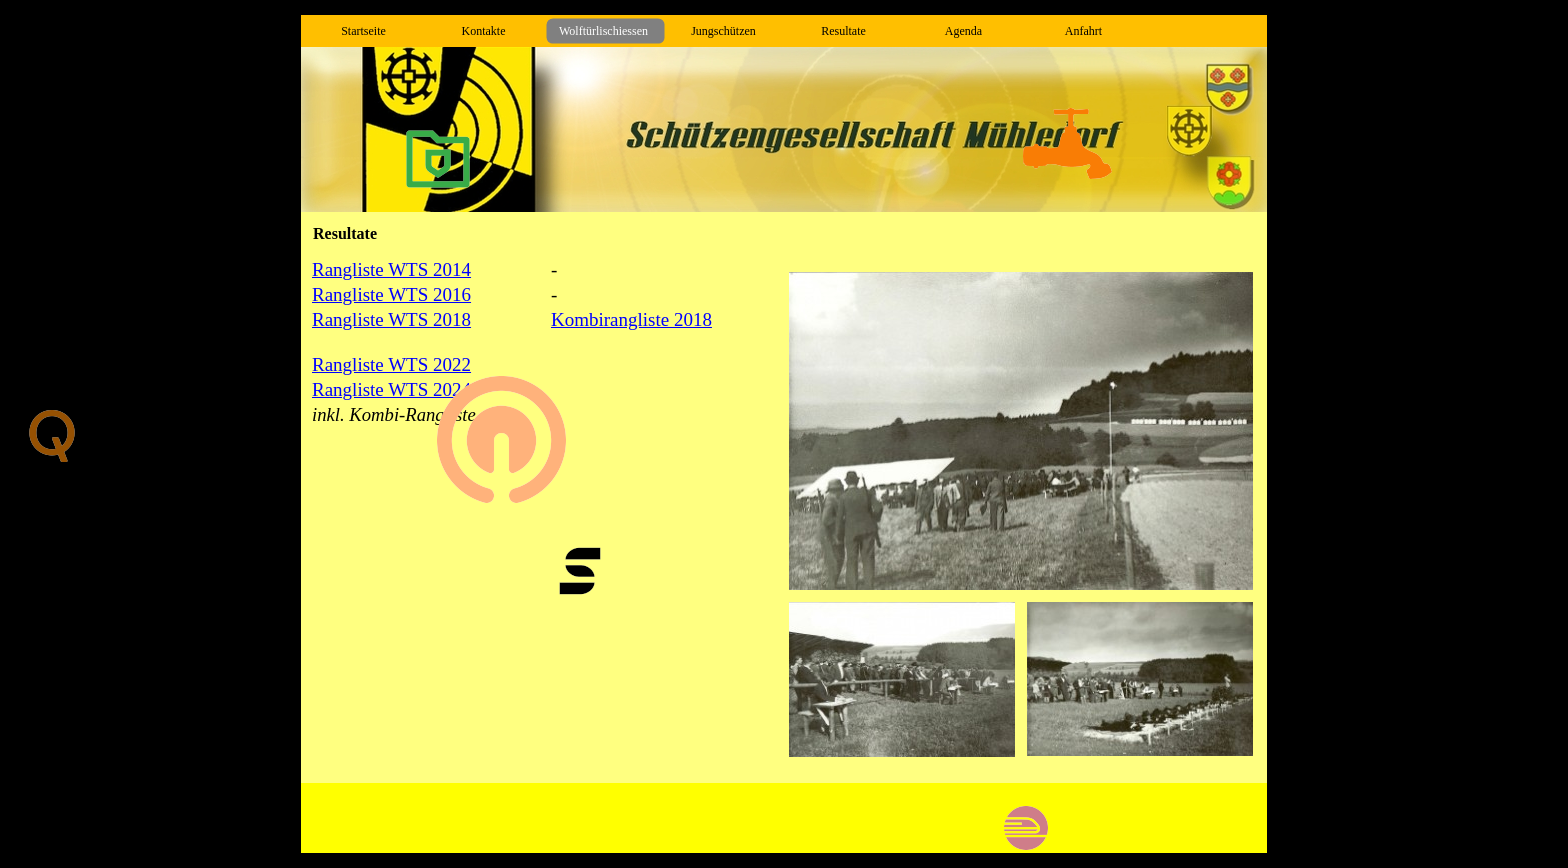 The width and height of the screenshot is (1568, 868). Describe the element at coordinates (52, 436) in the screenshot. I see `qualcomm company logo` at that location.